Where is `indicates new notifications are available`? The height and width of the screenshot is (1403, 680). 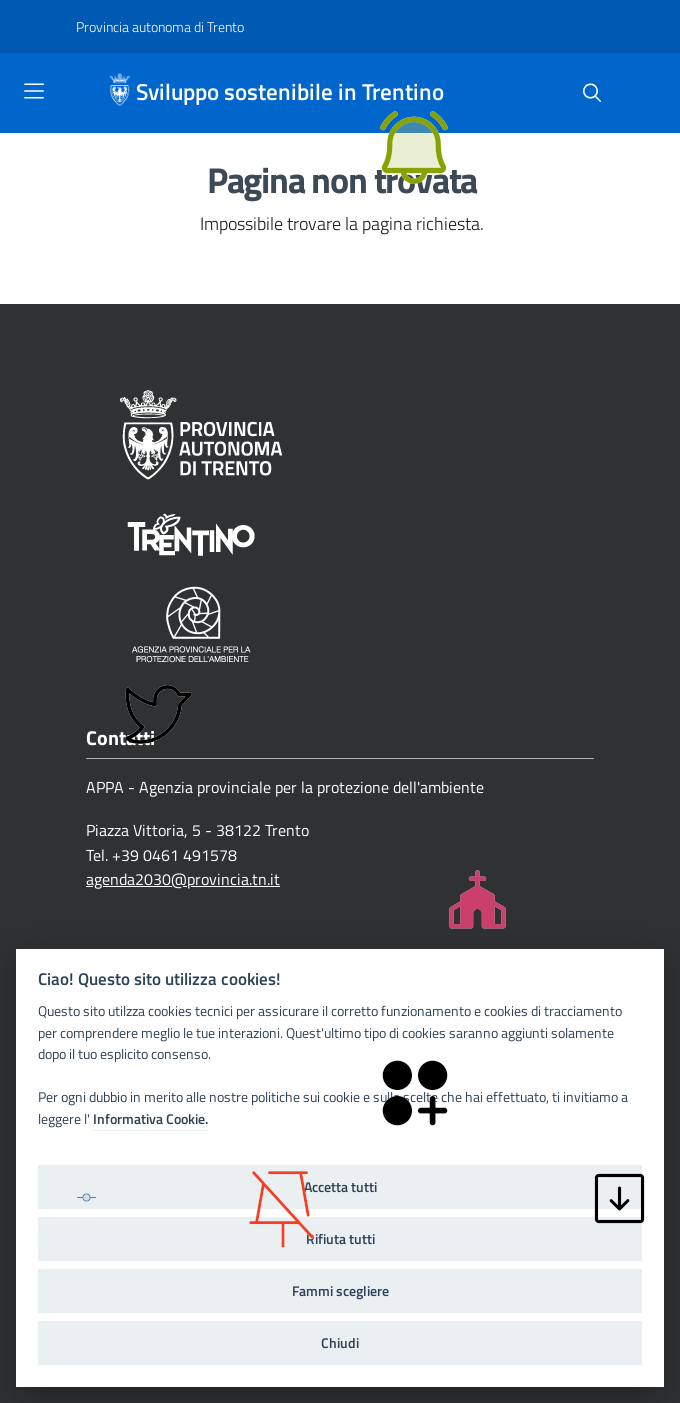
indicates new notifications are available is located at coordinates (414, 149).